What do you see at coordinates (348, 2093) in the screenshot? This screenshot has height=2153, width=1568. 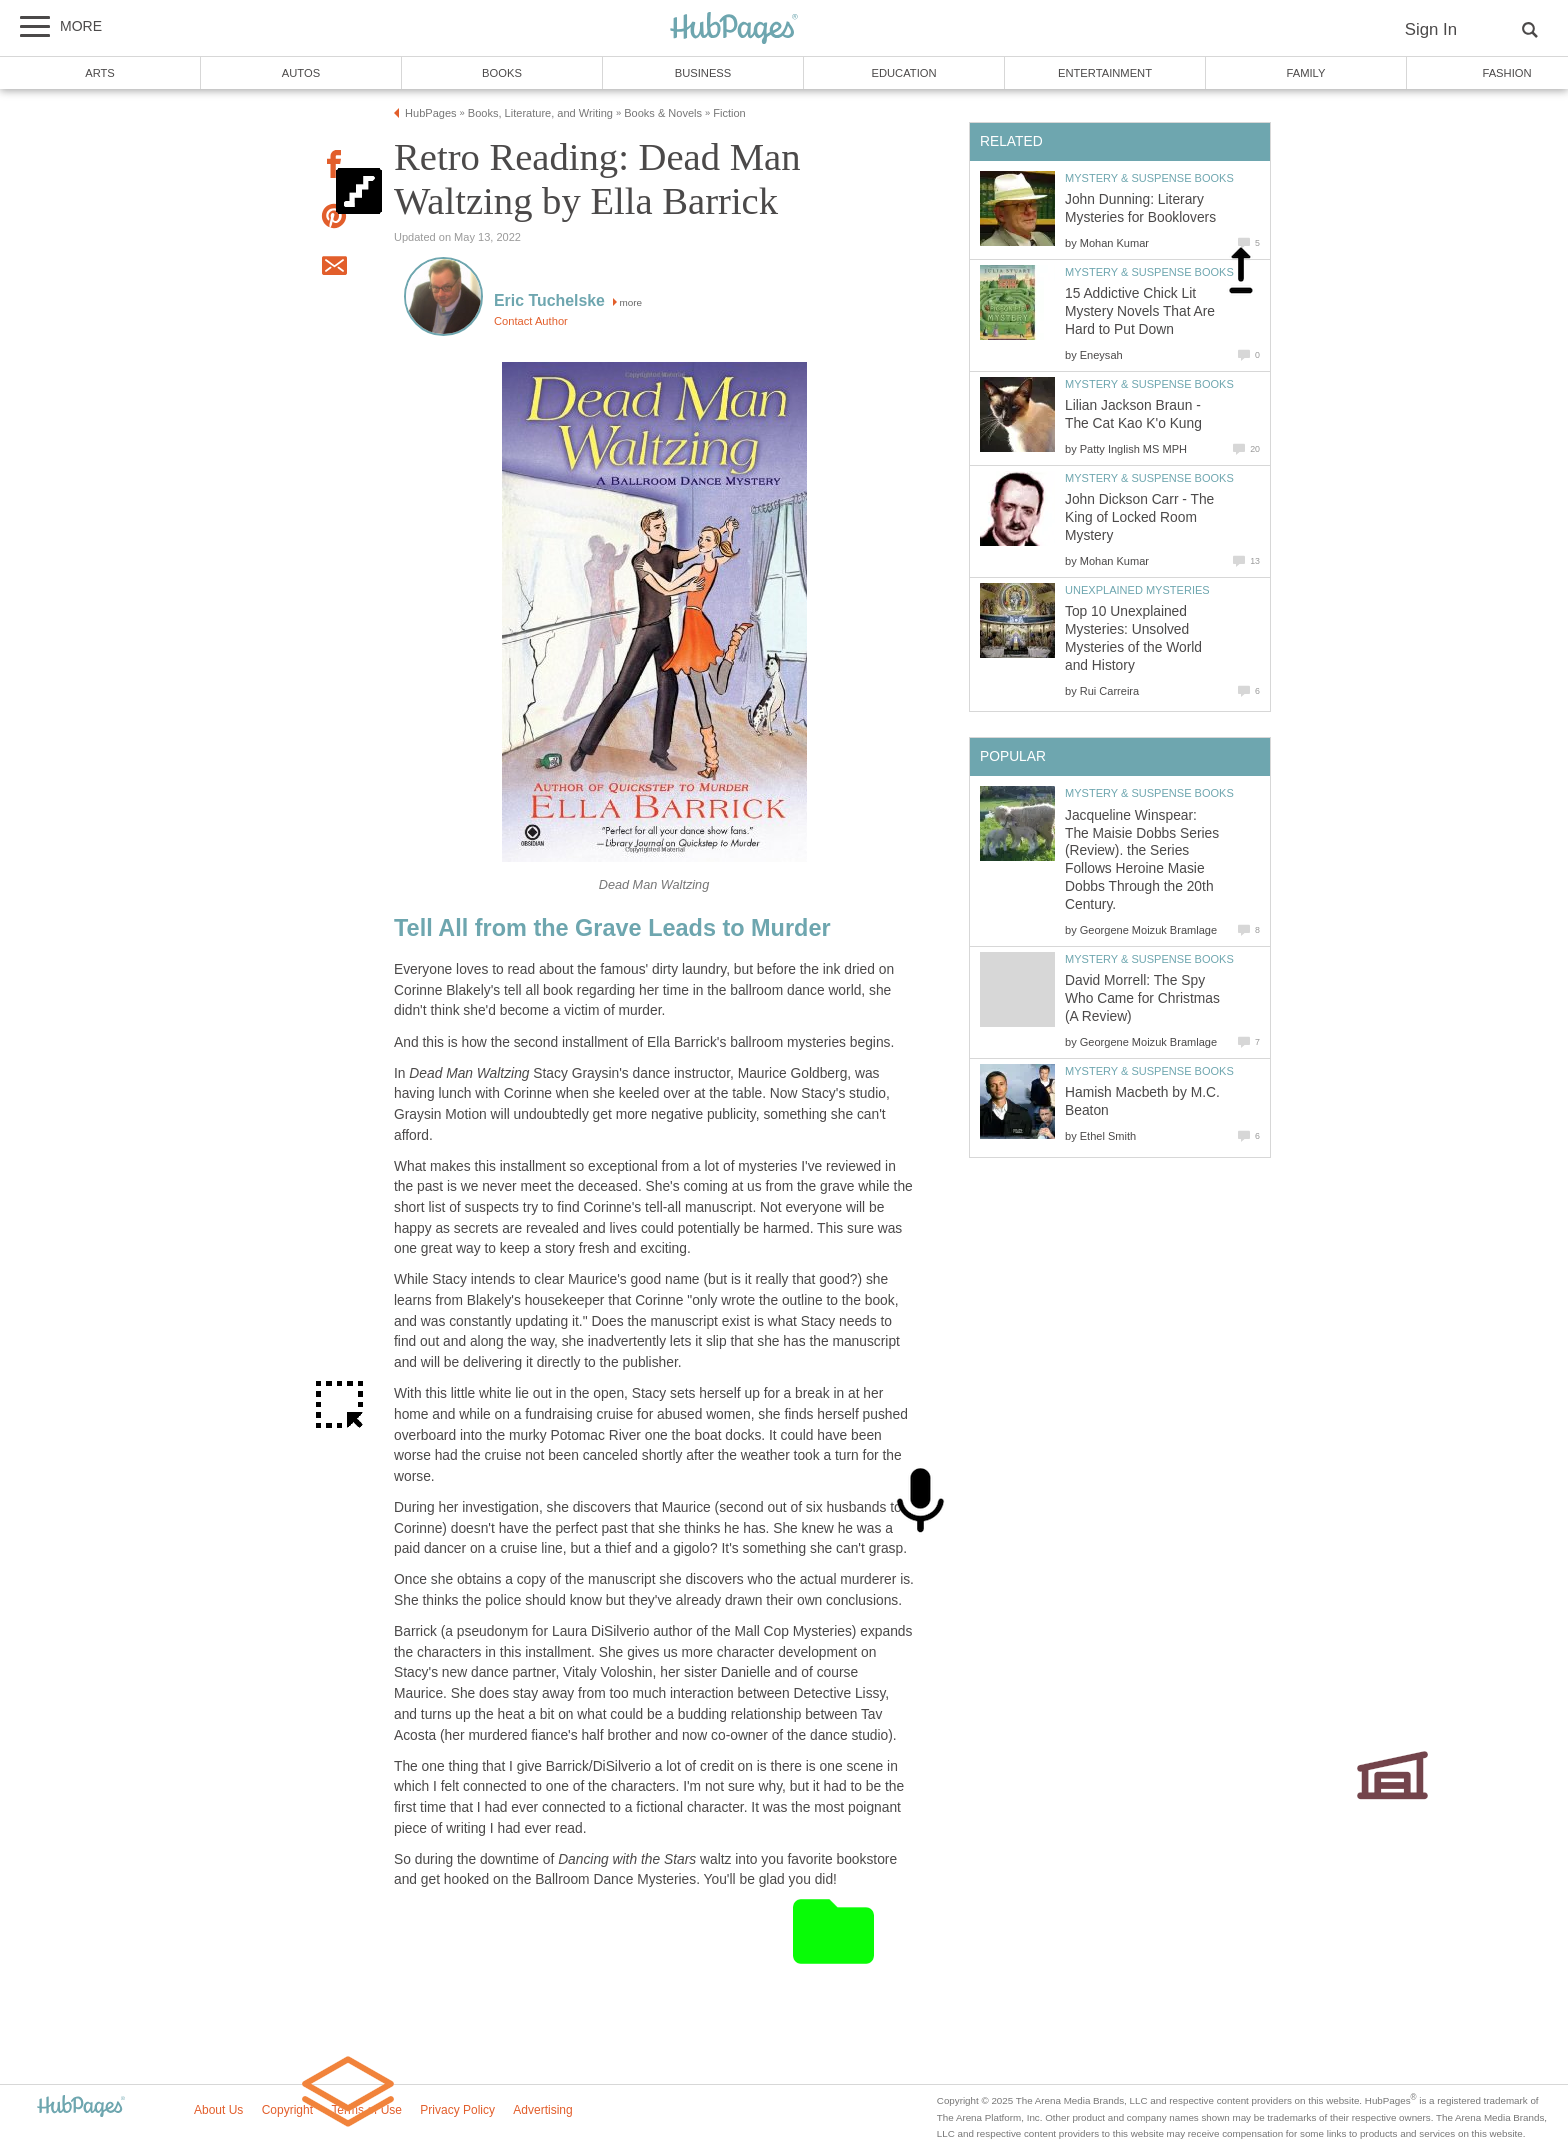 I see `view layers or stacked content` at bounding box center [348, 2093].